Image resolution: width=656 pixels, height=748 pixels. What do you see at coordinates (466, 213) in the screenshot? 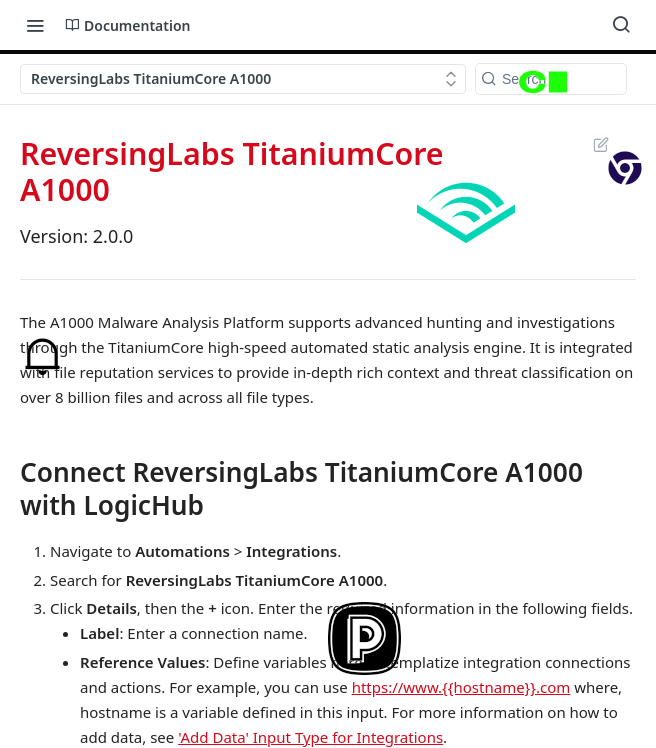
I see `open the Audible app` at bounding box center [466, 213].